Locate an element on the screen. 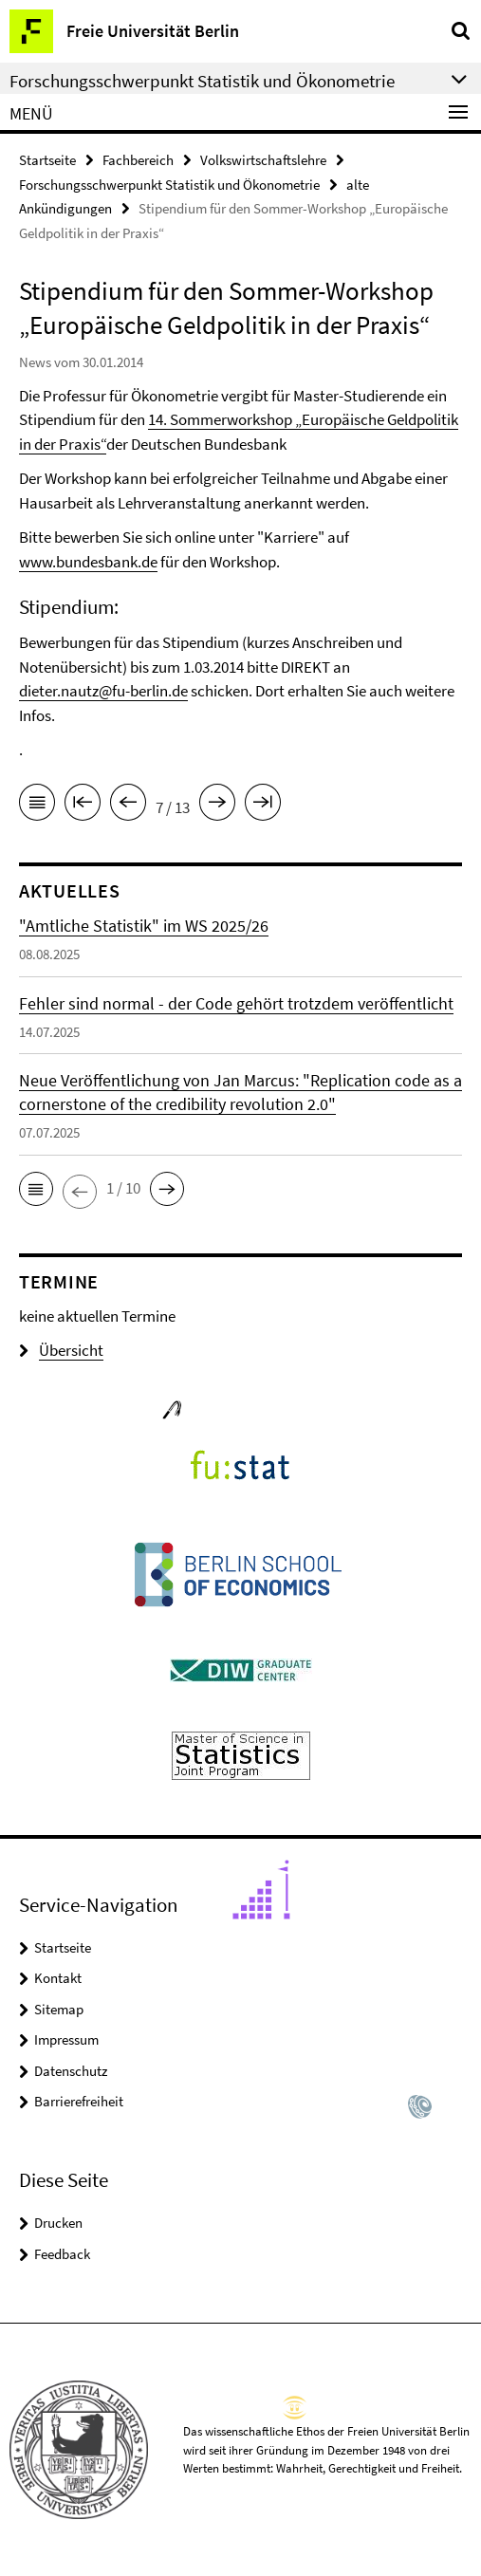 This screenshot has width=481, height=2576. a stylized character or avatar icon is located at coordinates (294, 2407).